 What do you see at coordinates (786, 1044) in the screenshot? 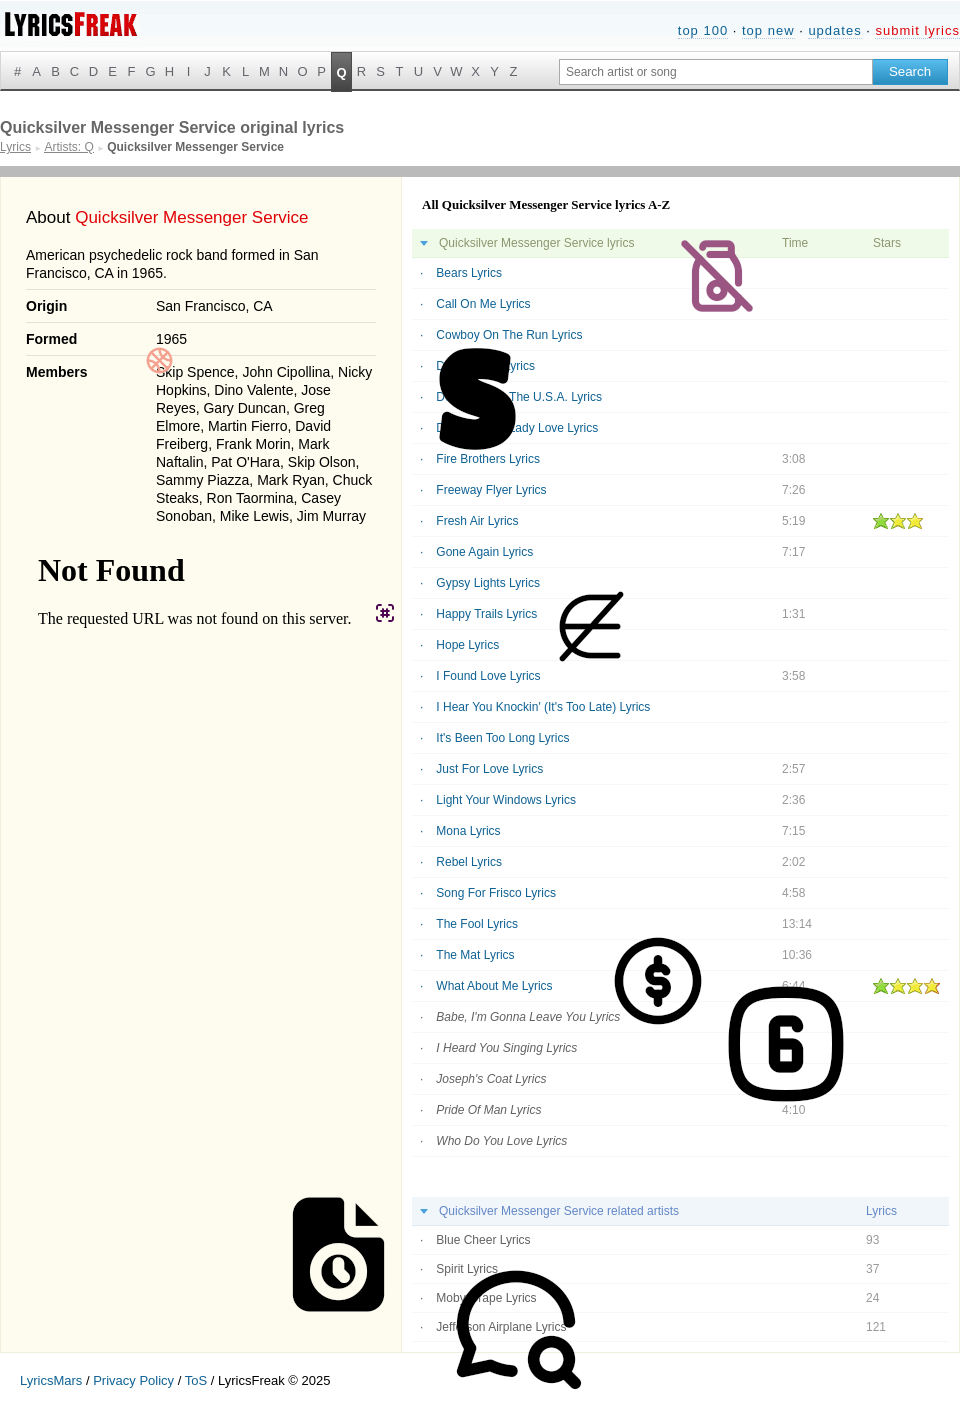
I see `indicates step 6 in a multi-step process` at bounding box center [786, 1044].